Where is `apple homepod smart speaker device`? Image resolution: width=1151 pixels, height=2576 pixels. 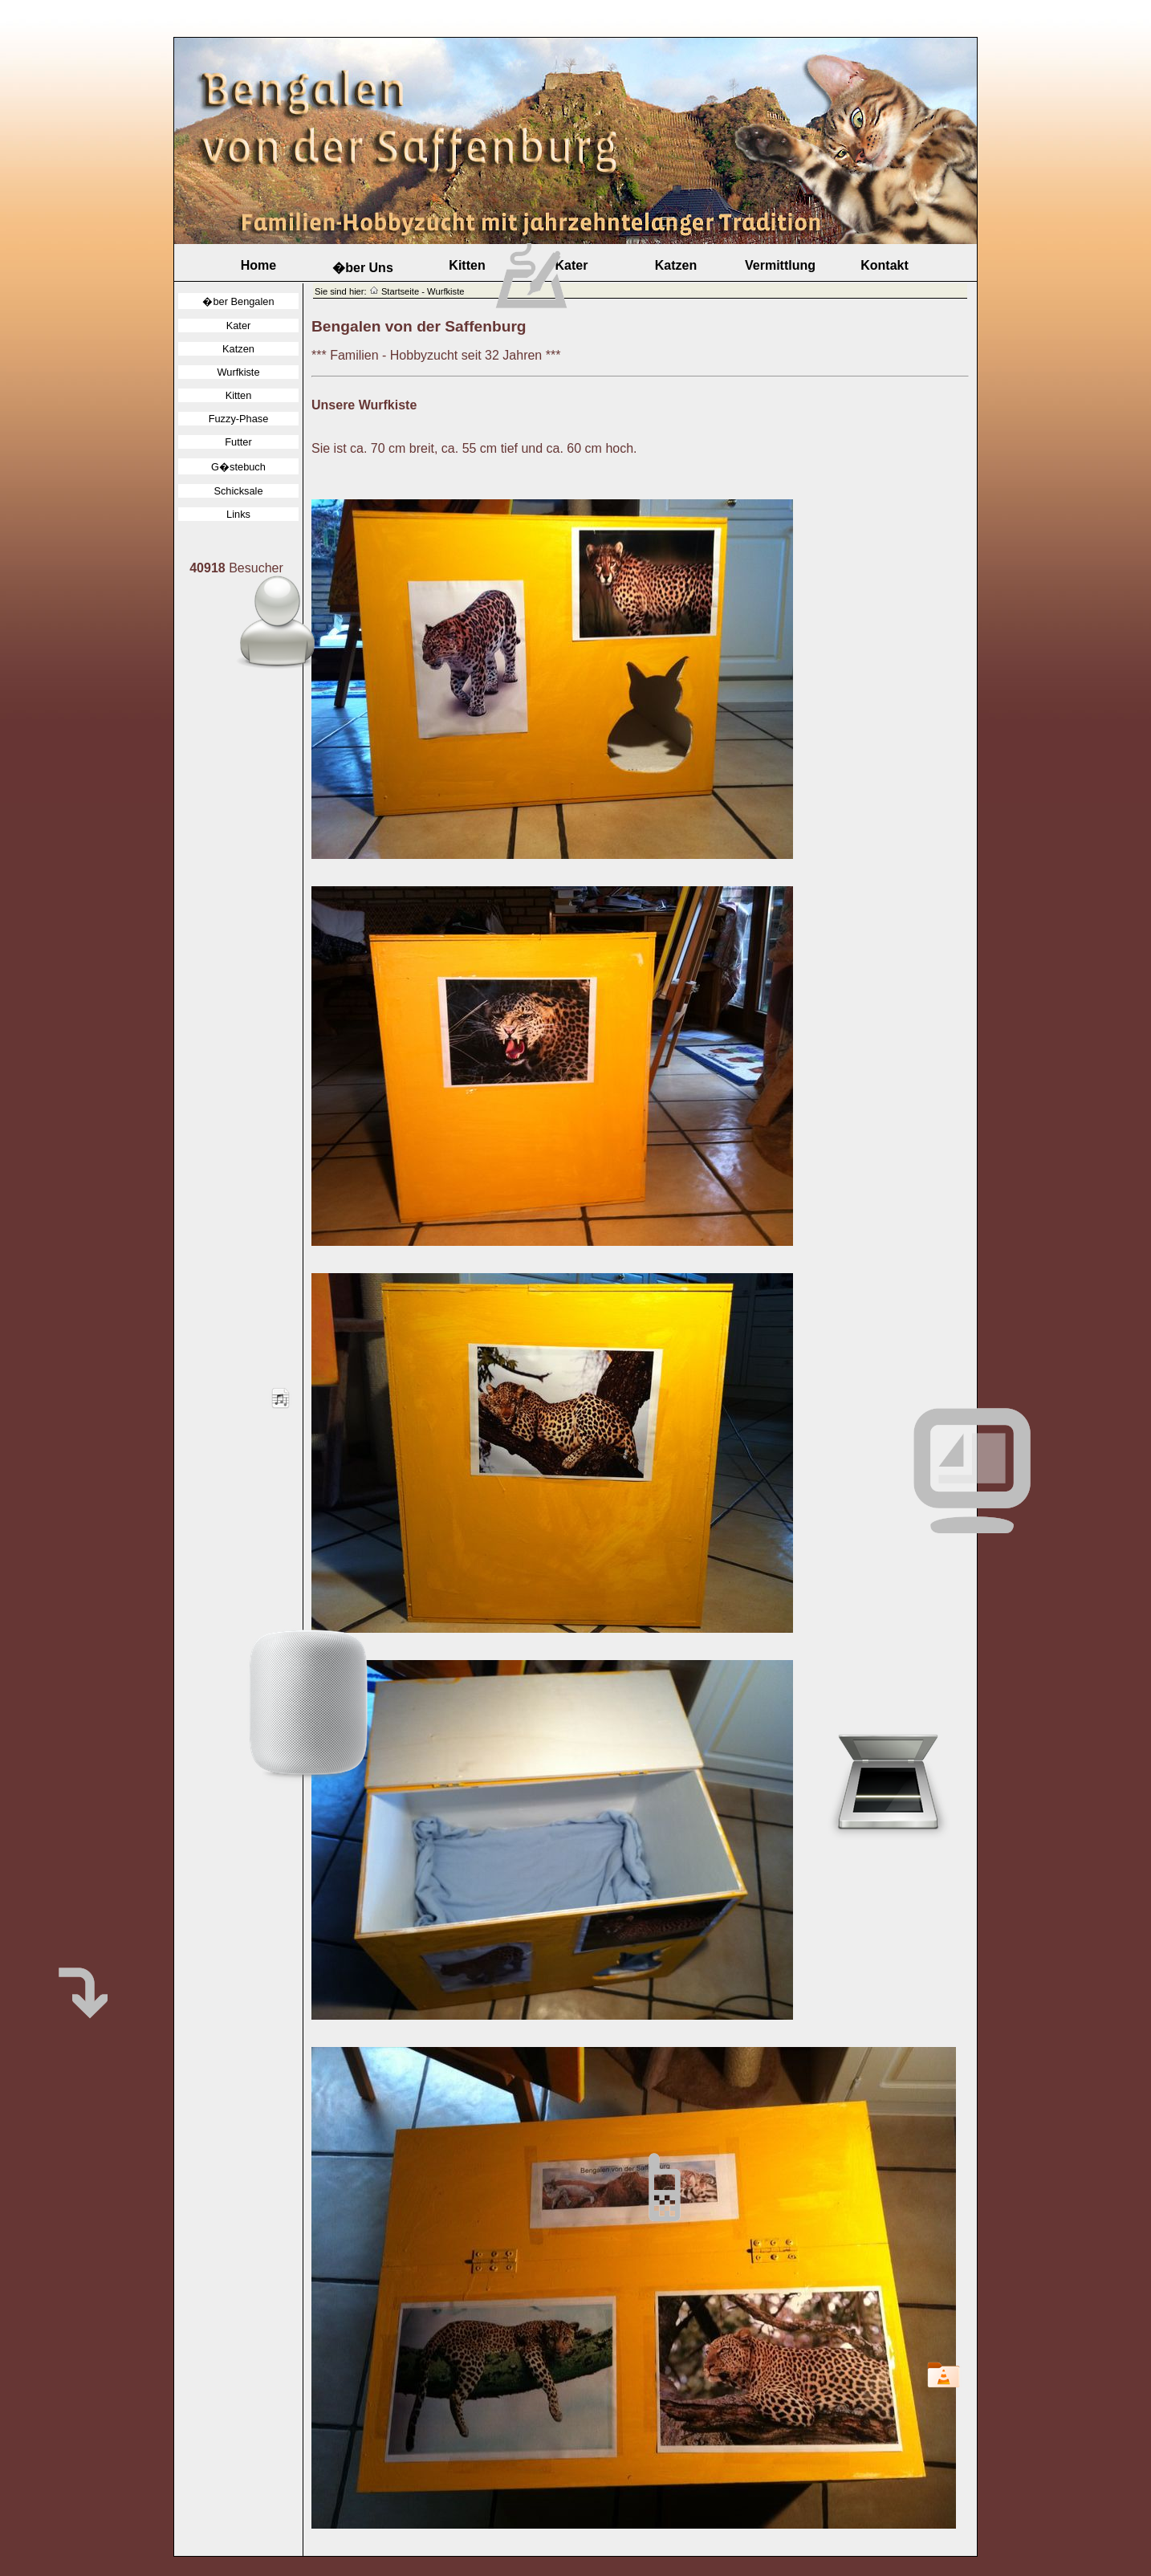 apple homepod smart speaker device is located at coordinates (308, 1705).